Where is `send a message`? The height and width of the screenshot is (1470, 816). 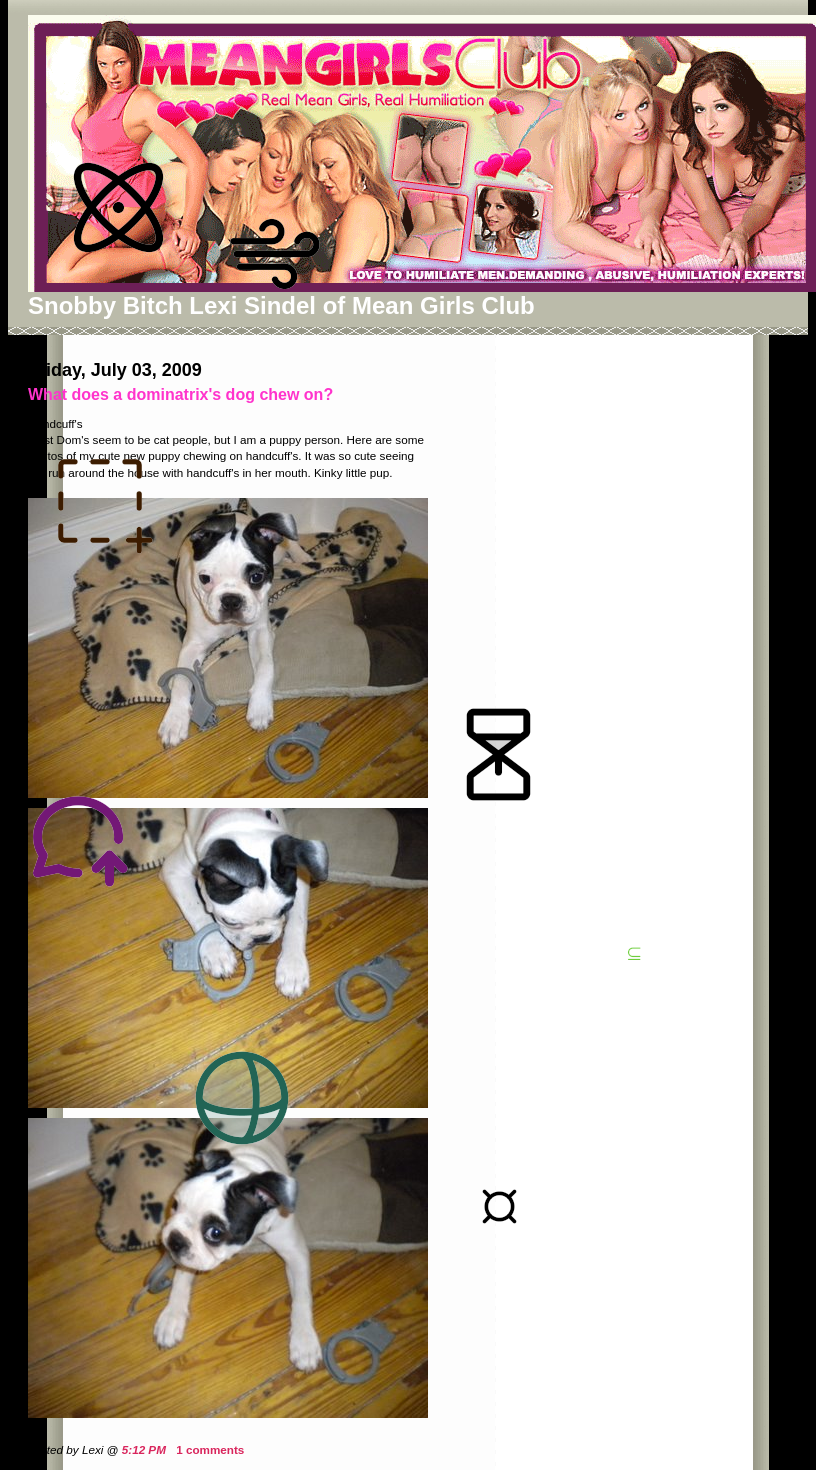 send a message is located at coordinates (78, 837).